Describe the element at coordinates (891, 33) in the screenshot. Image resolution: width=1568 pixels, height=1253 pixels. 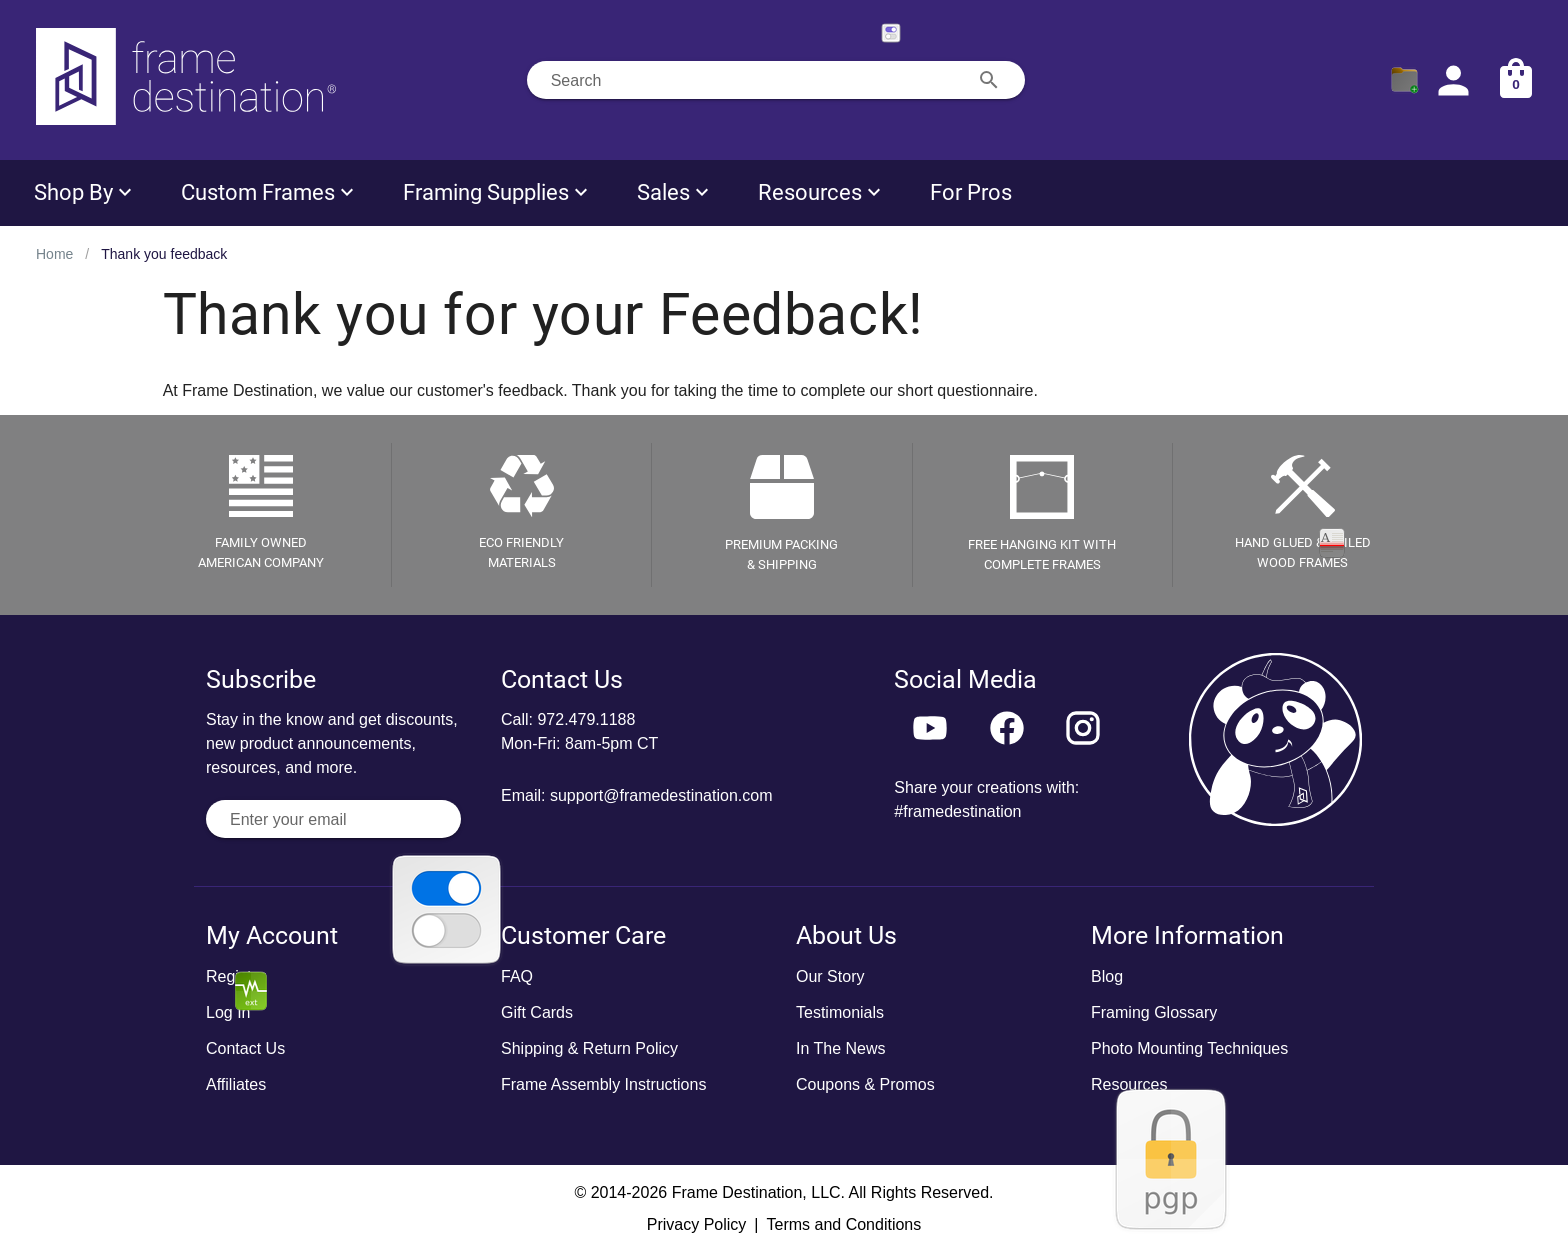
I see `open unity tweak tool settings` at that location.